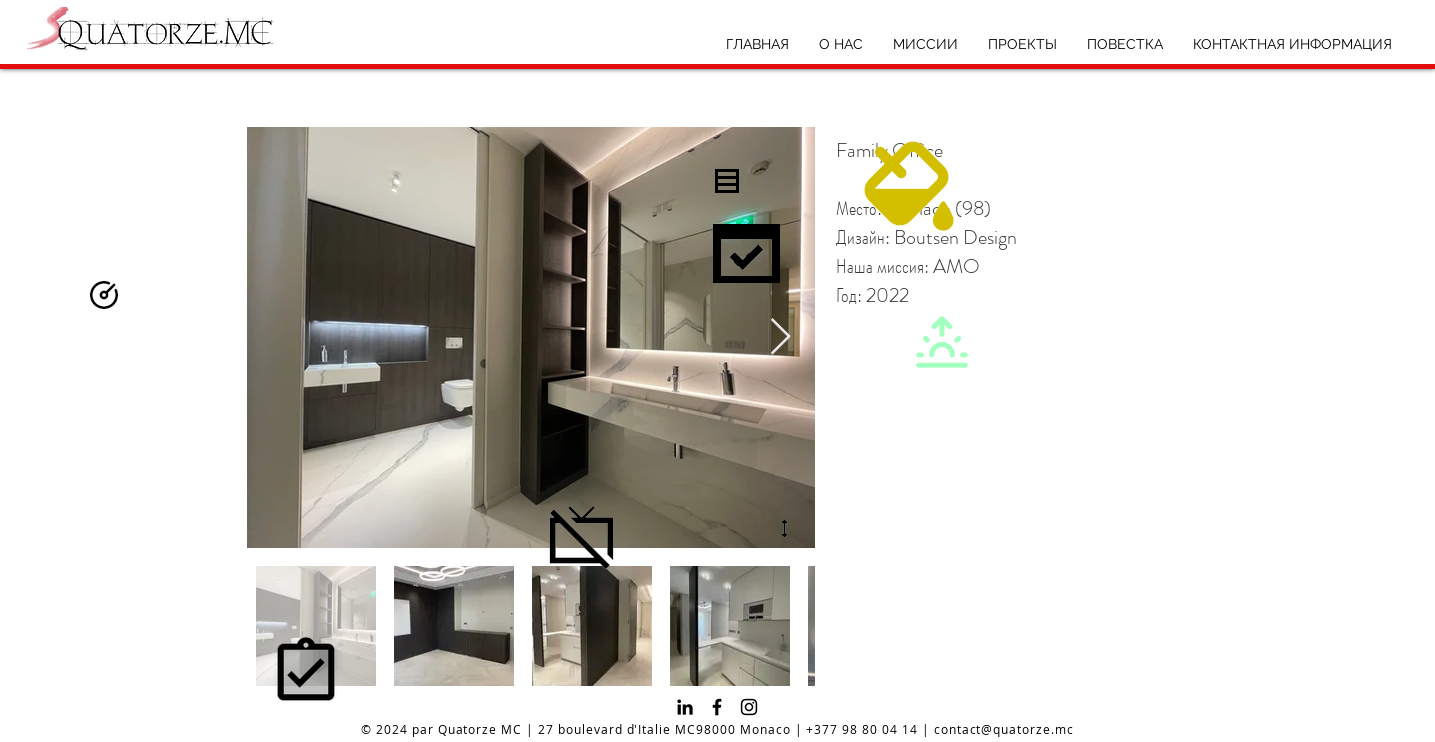 The image size is (1435, 742). Describe the element at coordinates (784, 528) in the screenshot. I see `adjust vertical height or size` at that location.